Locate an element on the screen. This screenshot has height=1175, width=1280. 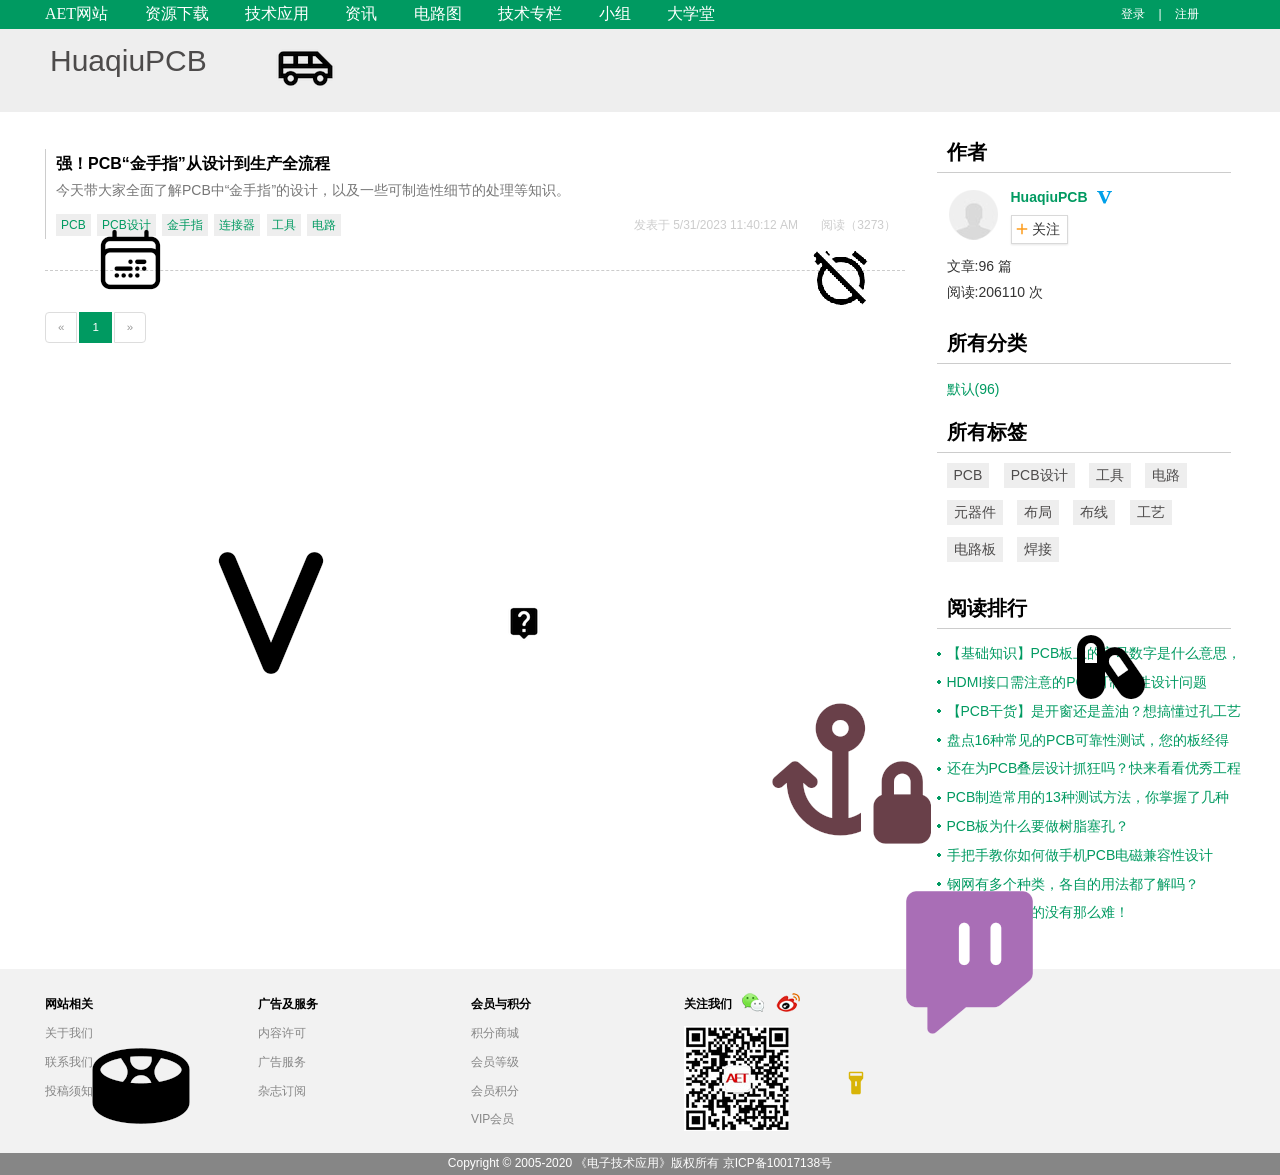
access live help or support chat is located at coordinates (524, 623).